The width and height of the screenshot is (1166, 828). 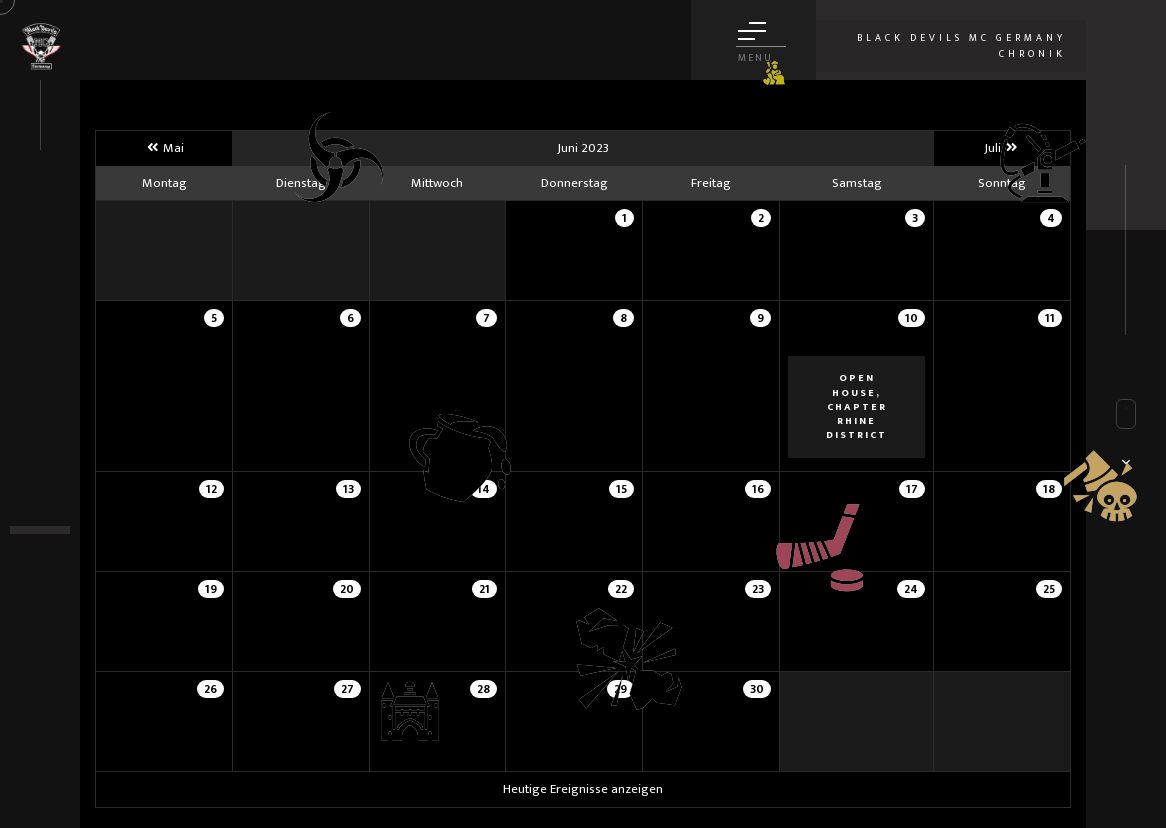 What do you see at coordinates (820, 548) in the screenshot?
I see `access hockey game or sports content` at bounding box center [820, 548].